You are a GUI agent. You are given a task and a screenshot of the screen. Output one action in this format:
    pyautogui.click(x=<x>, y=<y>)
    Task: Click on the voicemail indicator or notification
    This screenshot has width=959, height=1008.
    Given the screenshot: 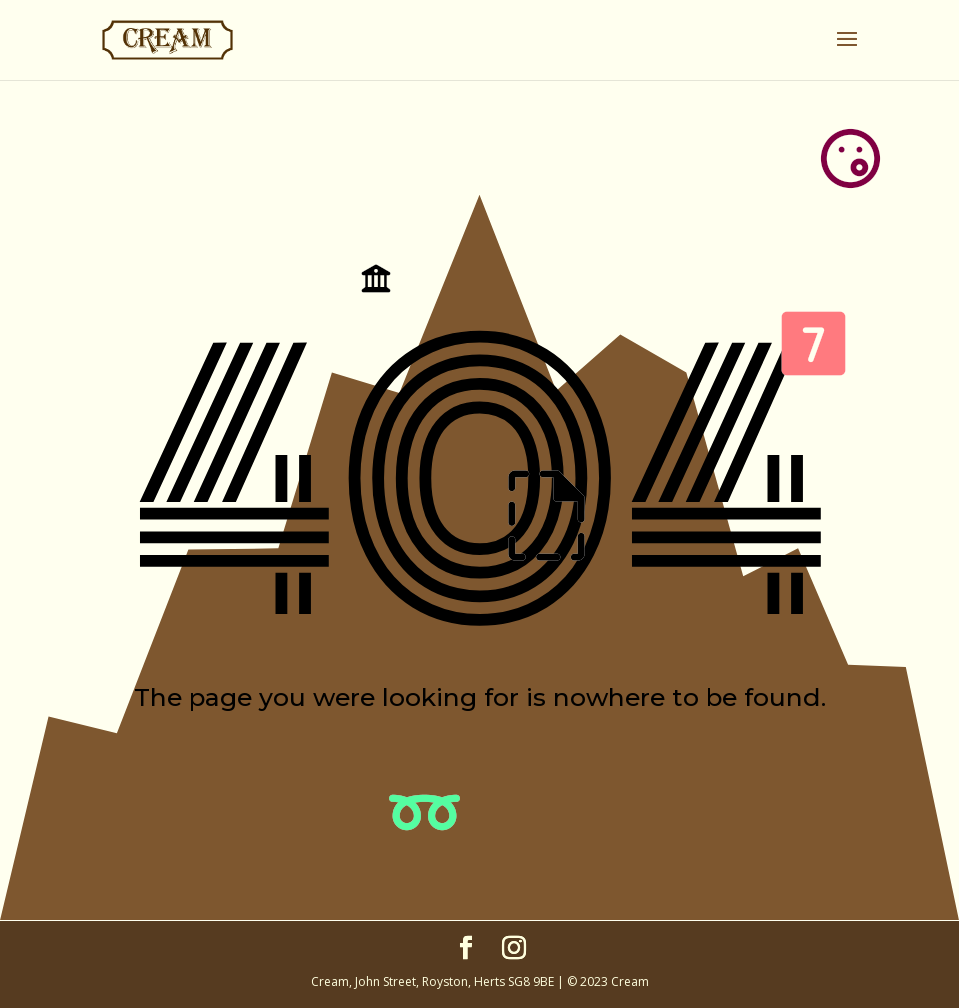 What is the action you would take?
    pyautogui.click(x=424, y=812)
    